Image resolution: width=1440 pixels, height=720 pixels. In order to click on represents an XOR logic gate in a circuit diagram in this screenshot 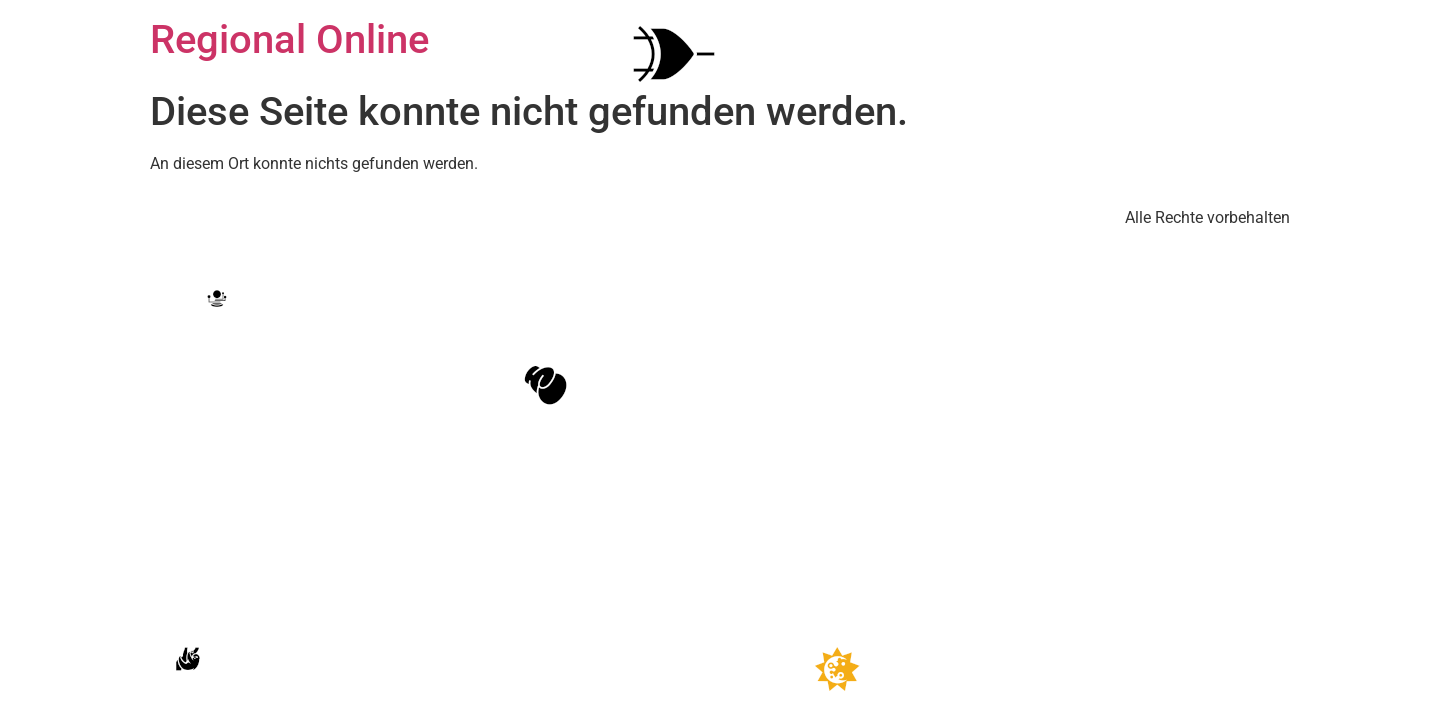, I will do `click(674, 54)`.